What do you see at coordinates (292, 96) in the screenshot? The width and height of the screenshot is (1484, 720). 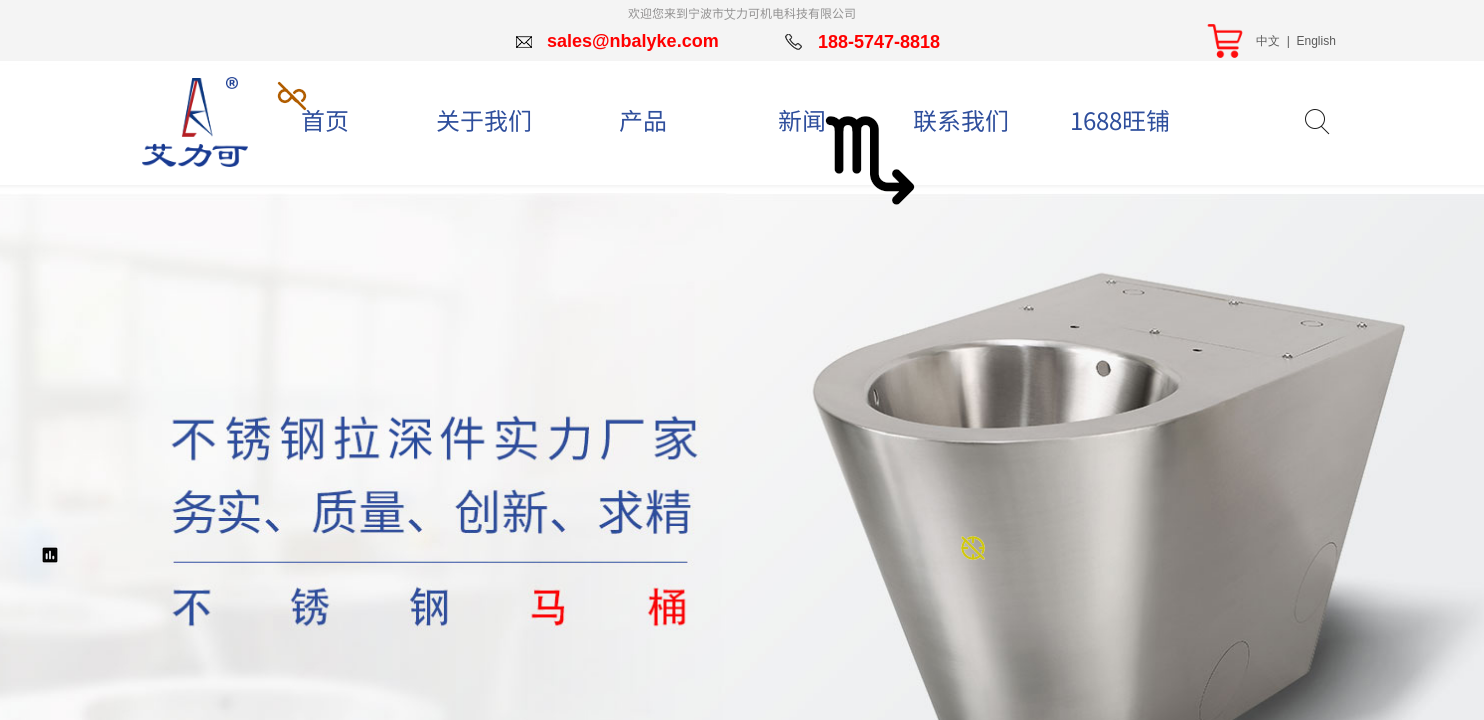 I see `disable infinite scroll or loop mode` at bounding box center [292, 96].